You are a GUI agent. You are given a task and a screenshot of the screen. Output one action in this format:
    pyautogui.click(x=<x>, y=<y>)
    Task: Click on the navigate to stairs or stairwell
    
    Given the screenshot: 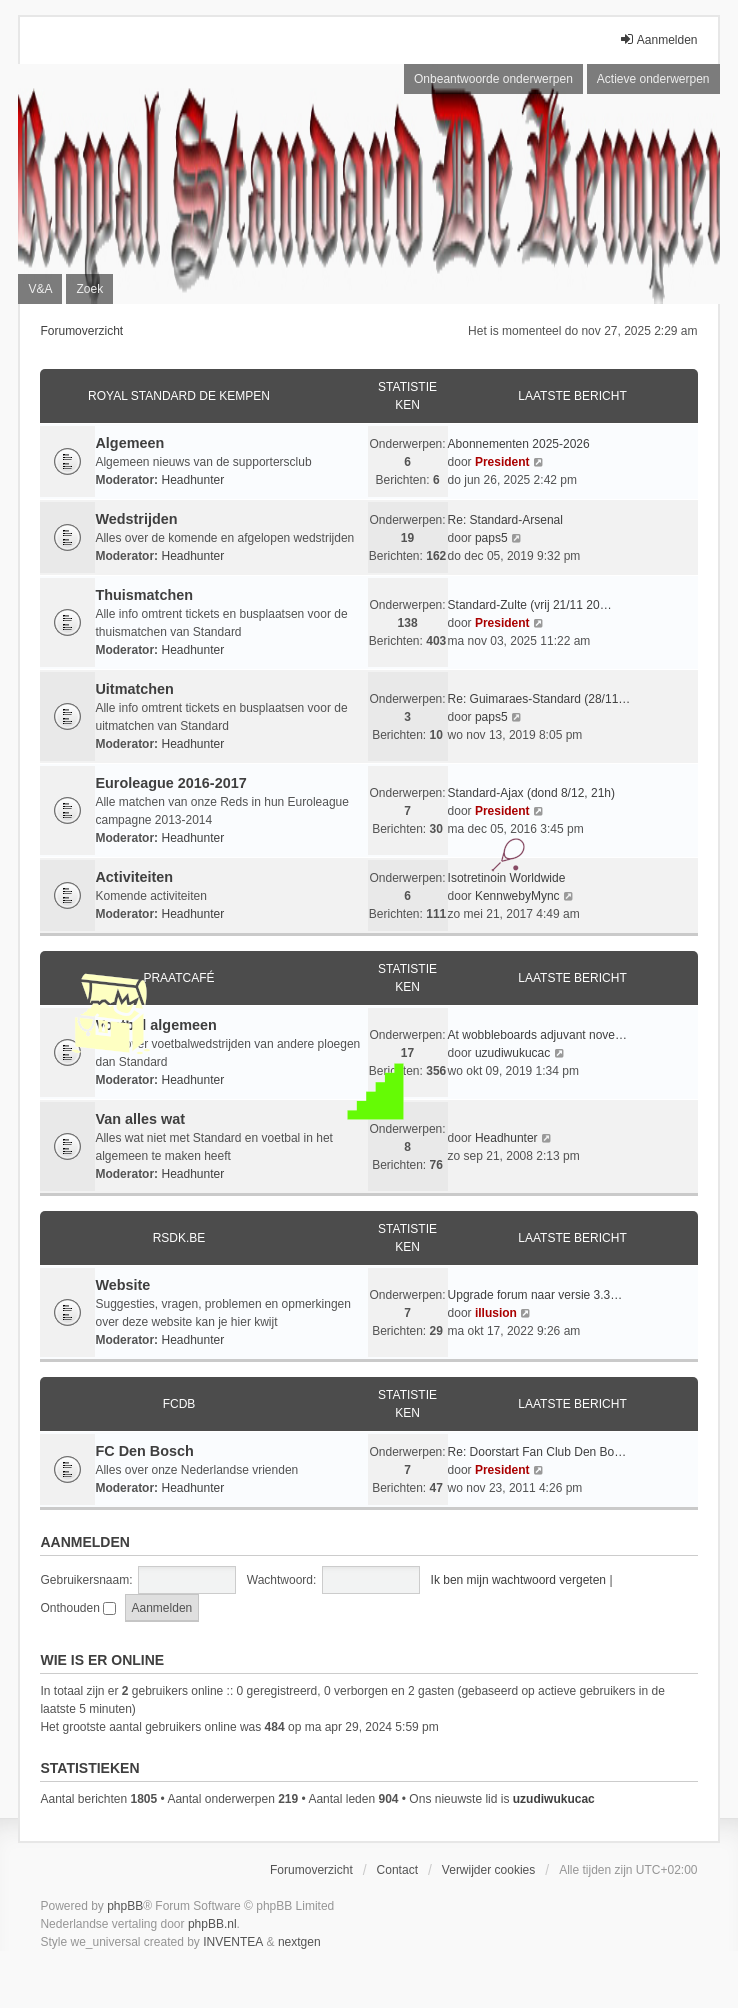 What is the action you would take?
    pyautogui.click(x=375, y=1091)
    